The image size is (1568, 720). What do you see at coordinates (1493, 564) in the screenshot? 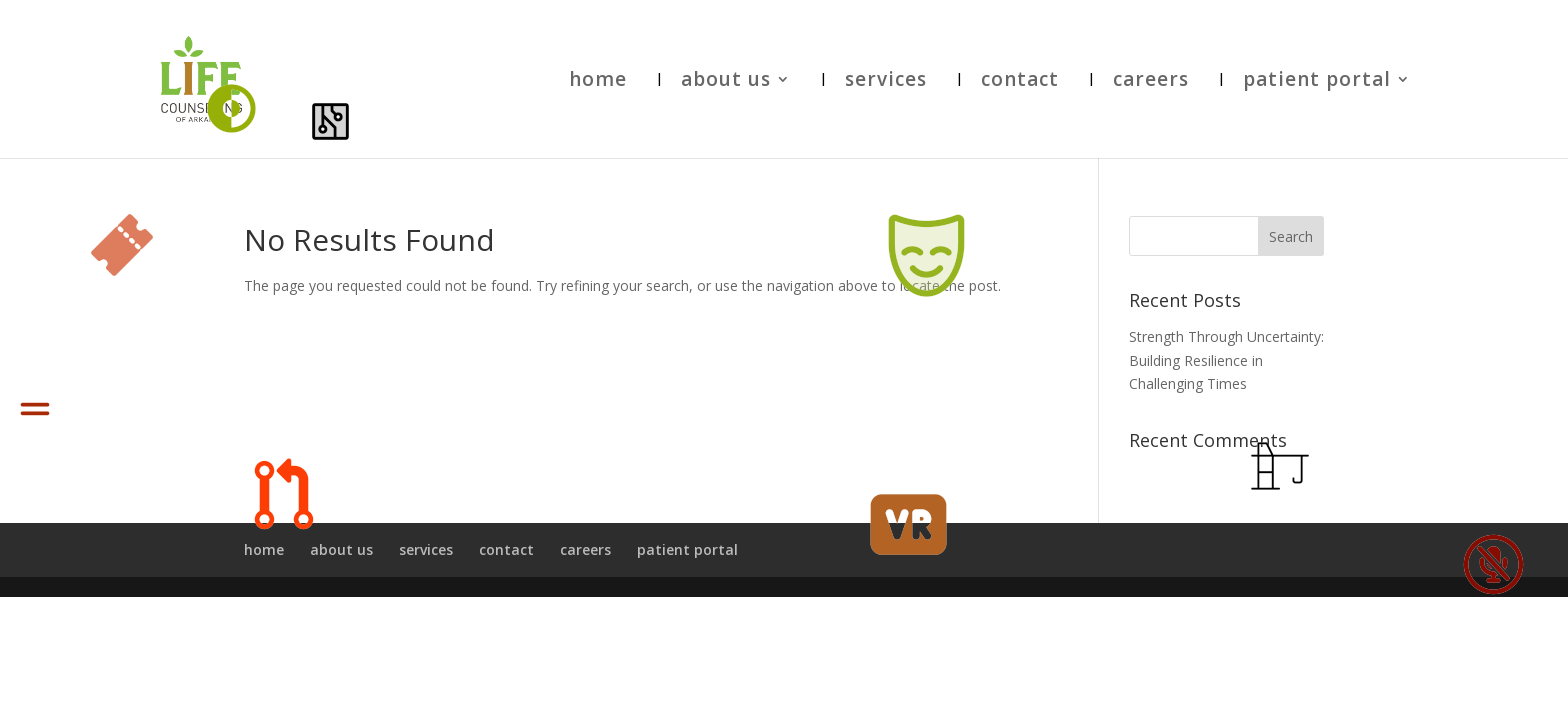
I see `mute your microphone` at bounding box center [1493, 564].